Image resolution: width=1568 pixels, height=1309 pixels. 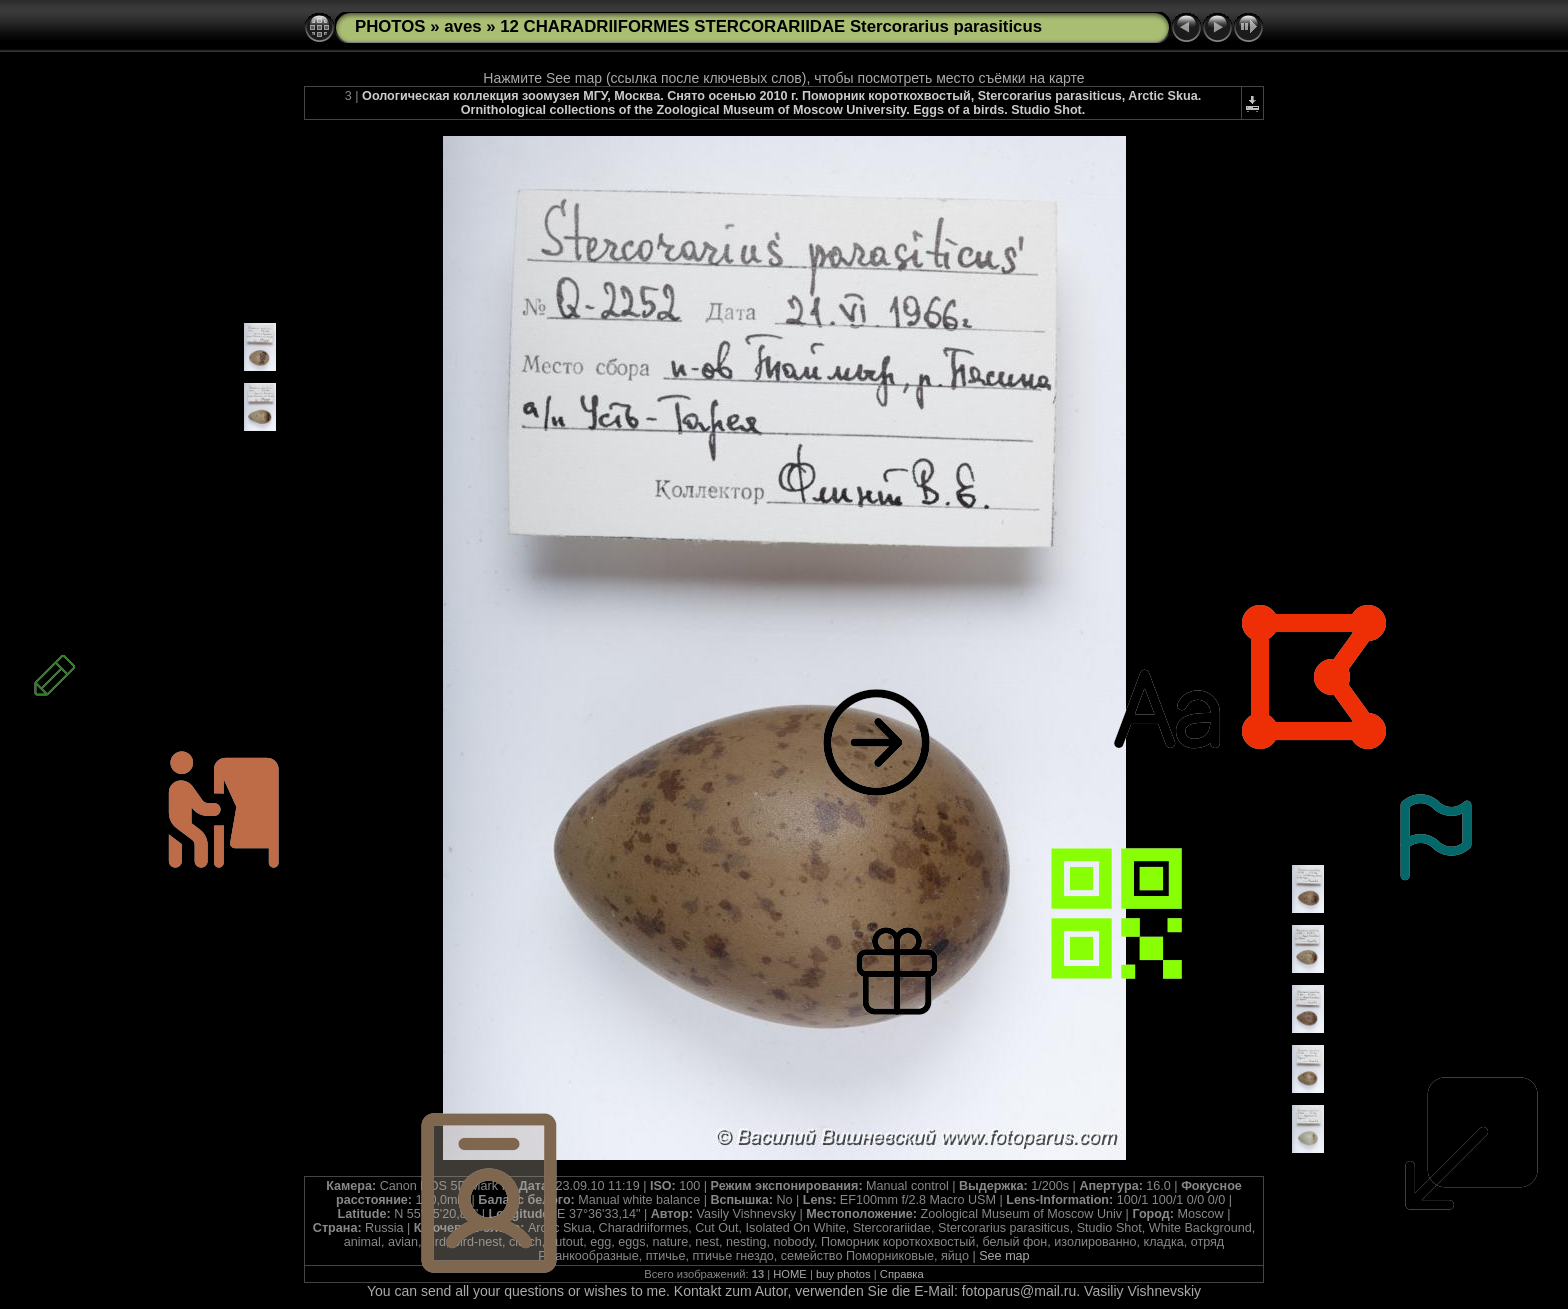 I want to click on view or redeem a gift, so click(x=897, y=971).